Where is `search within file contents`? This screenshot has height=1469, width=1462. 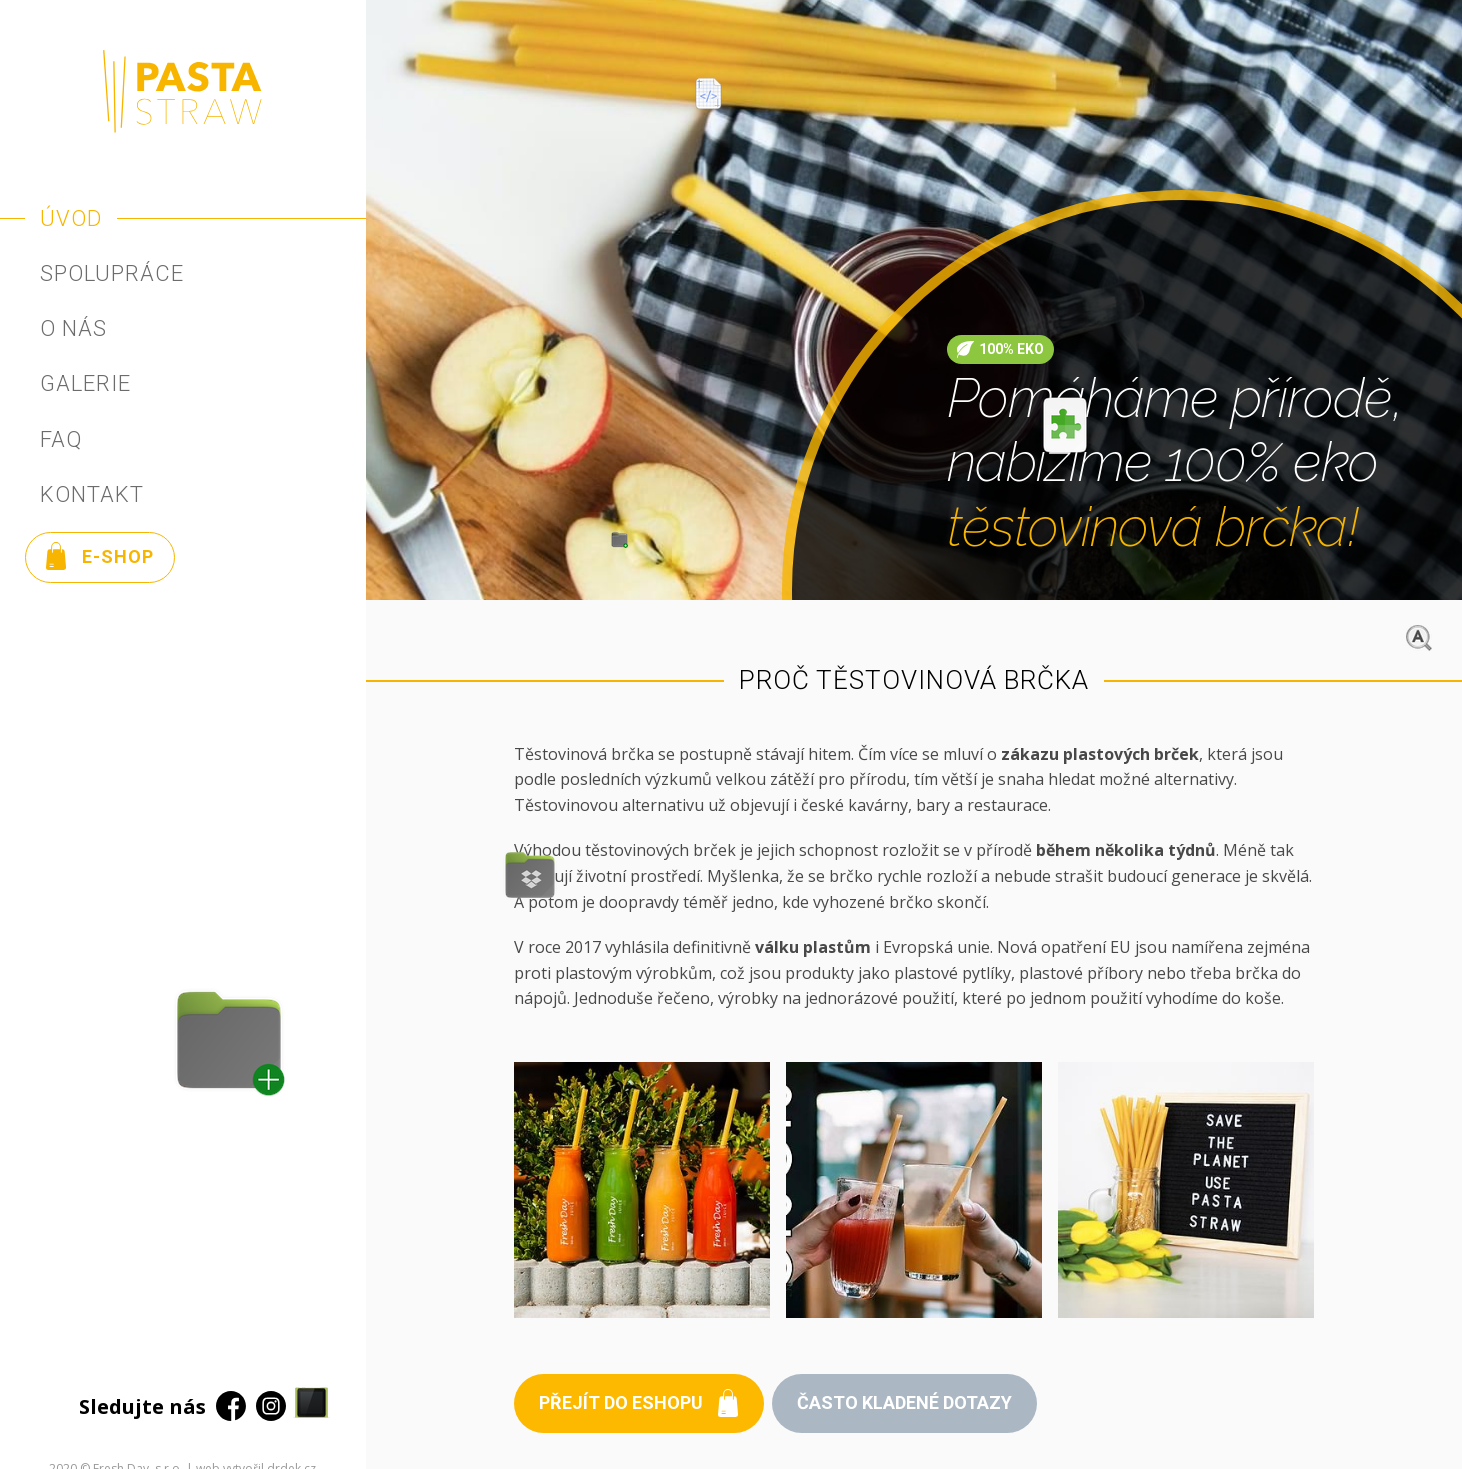 search within file contents is located at coordinates (1419, 638).